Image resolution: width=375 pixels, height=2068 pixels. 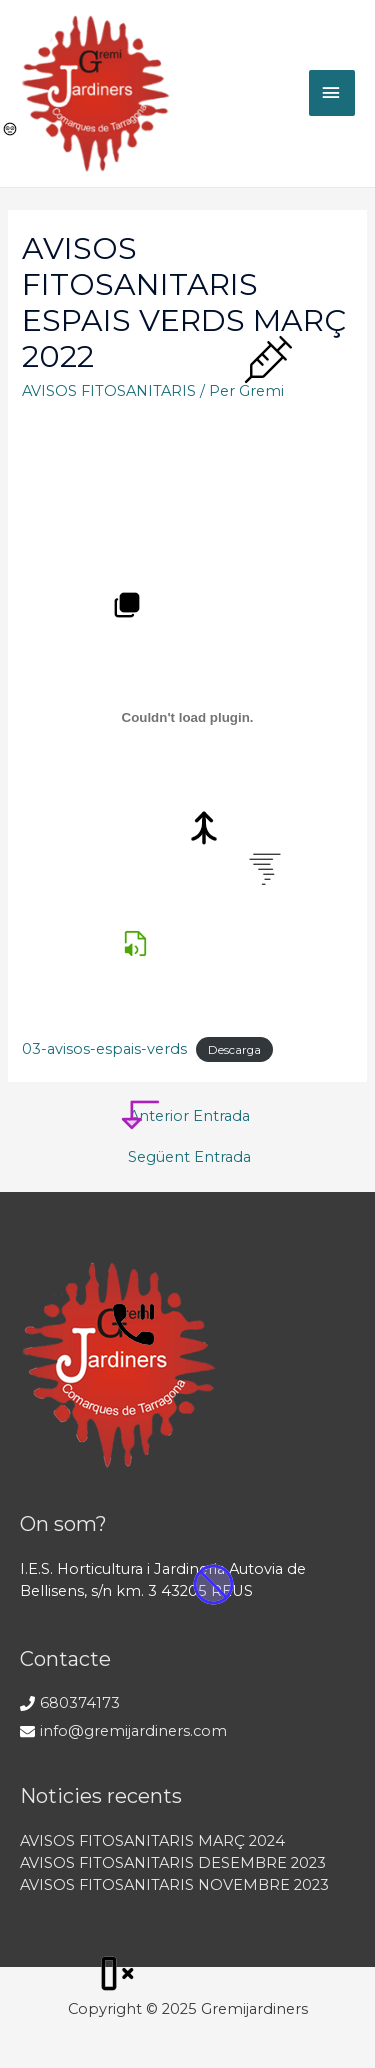 What do you see at coordinates (133, 1324) in the screenshot?
I see `call on hold` at bounding box center [133, 1324].